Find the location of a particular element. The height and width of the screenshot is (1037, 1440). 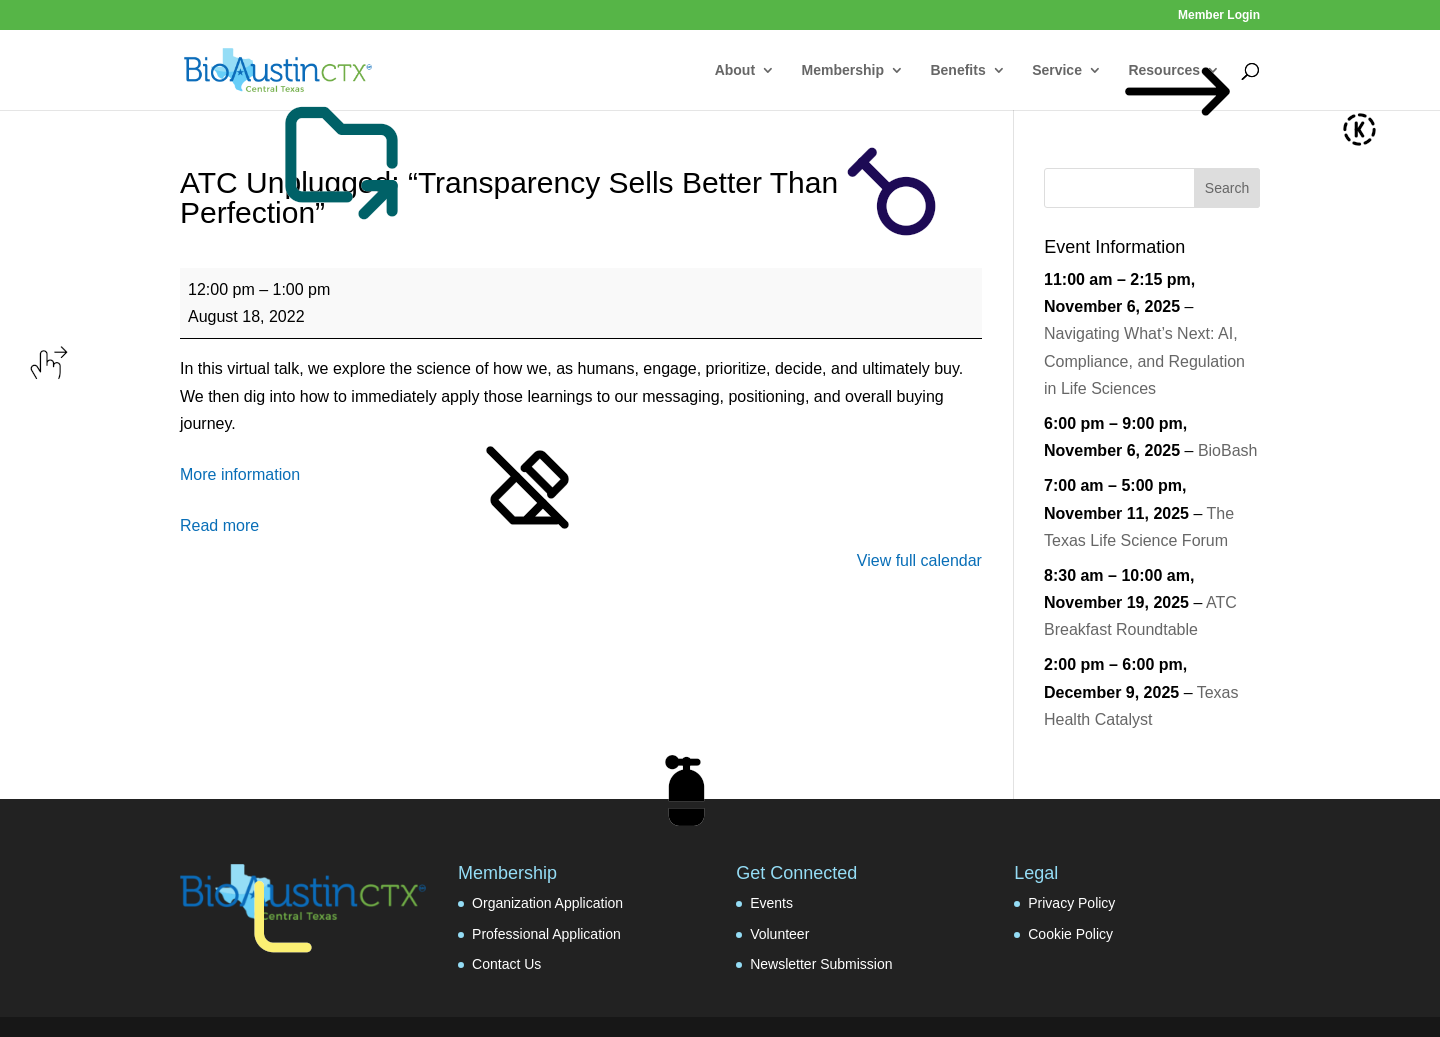

eraser tool is disabled is located at coordinates (527, 487).